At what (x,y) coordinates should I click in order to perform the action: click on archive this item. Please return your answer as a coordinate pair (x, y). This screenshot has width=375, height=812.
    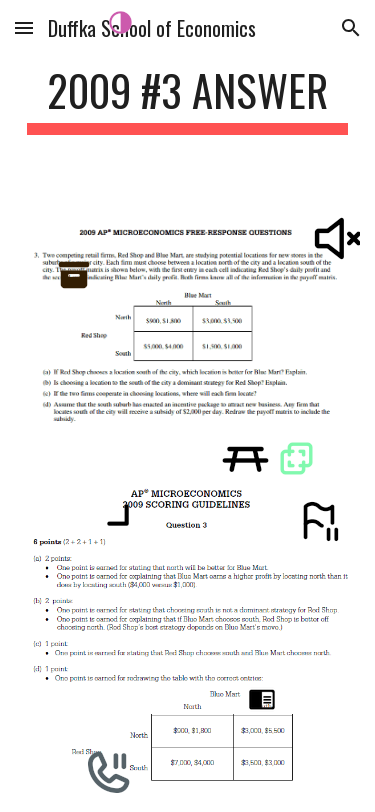
    Looking at the image, I should click on (74, 275).